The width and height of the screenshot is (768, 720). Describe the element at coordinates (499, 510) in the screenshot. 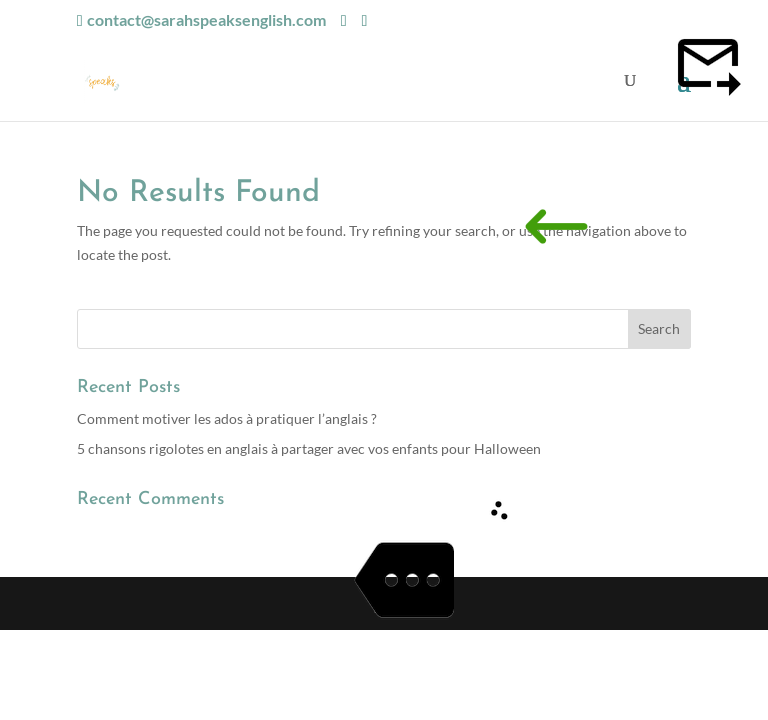

I see `view data as a scatter plot chart` at that location.